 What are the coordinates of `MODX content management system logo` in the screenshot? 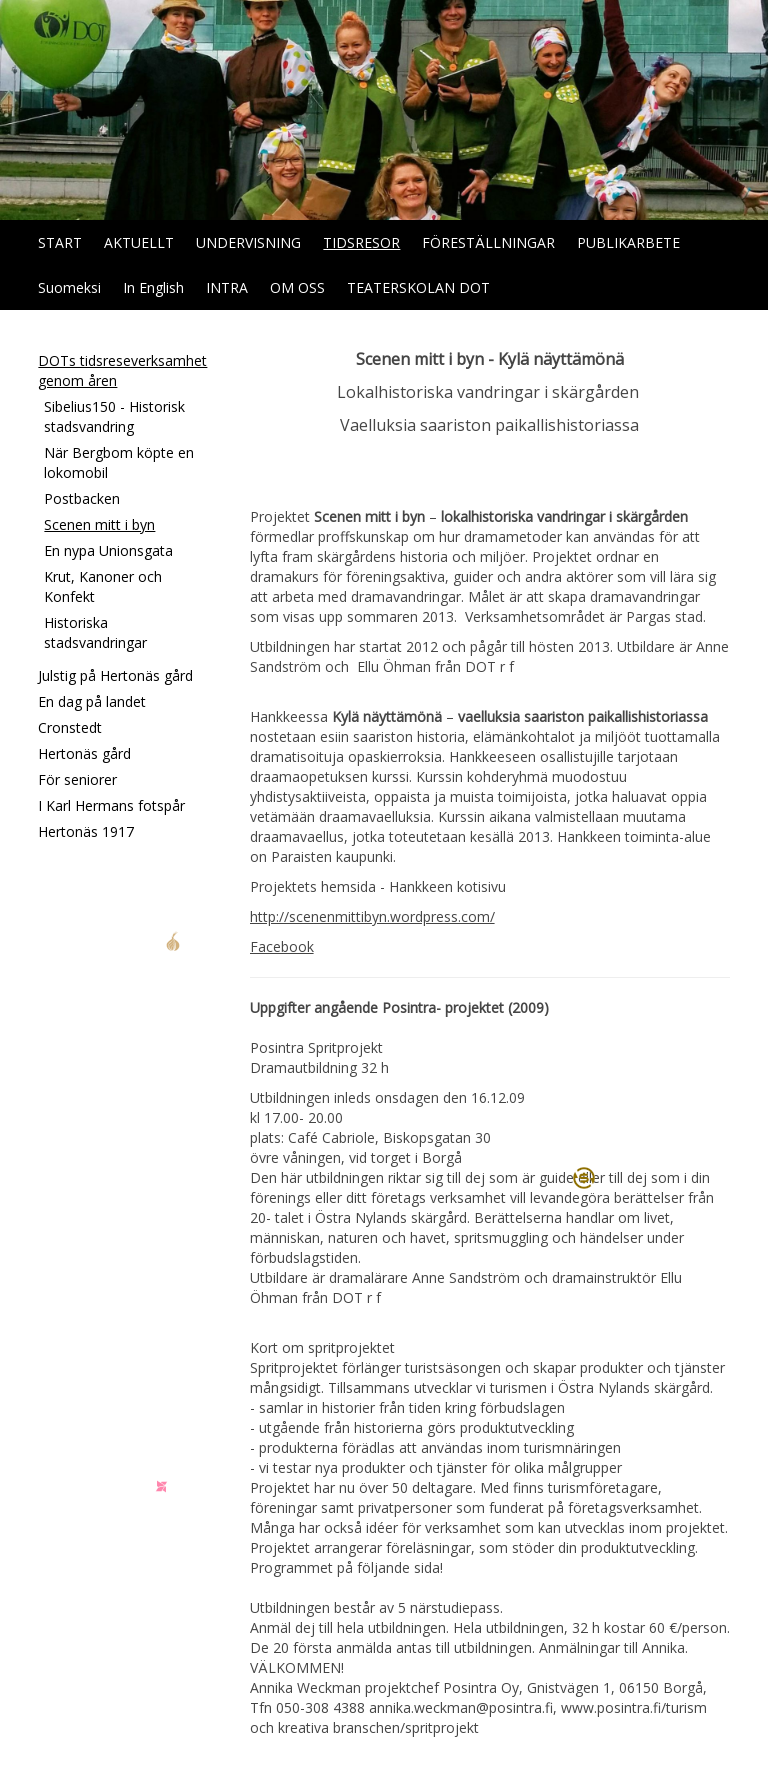 It's located at (161, 1486).